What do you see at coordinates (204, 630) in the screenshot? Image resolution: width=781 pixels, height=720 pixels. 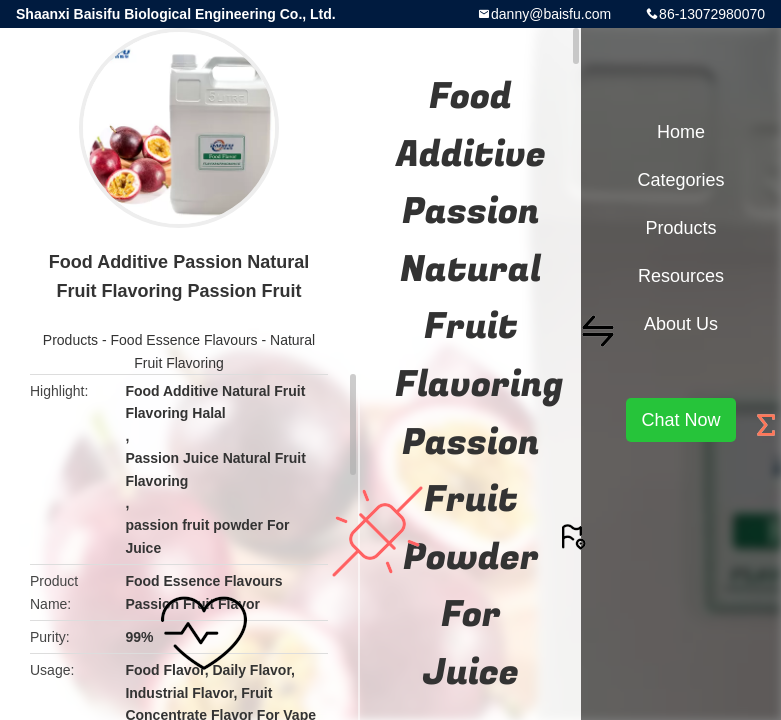 I see `view health or fitness metrics` at bounding box center [204, 630].